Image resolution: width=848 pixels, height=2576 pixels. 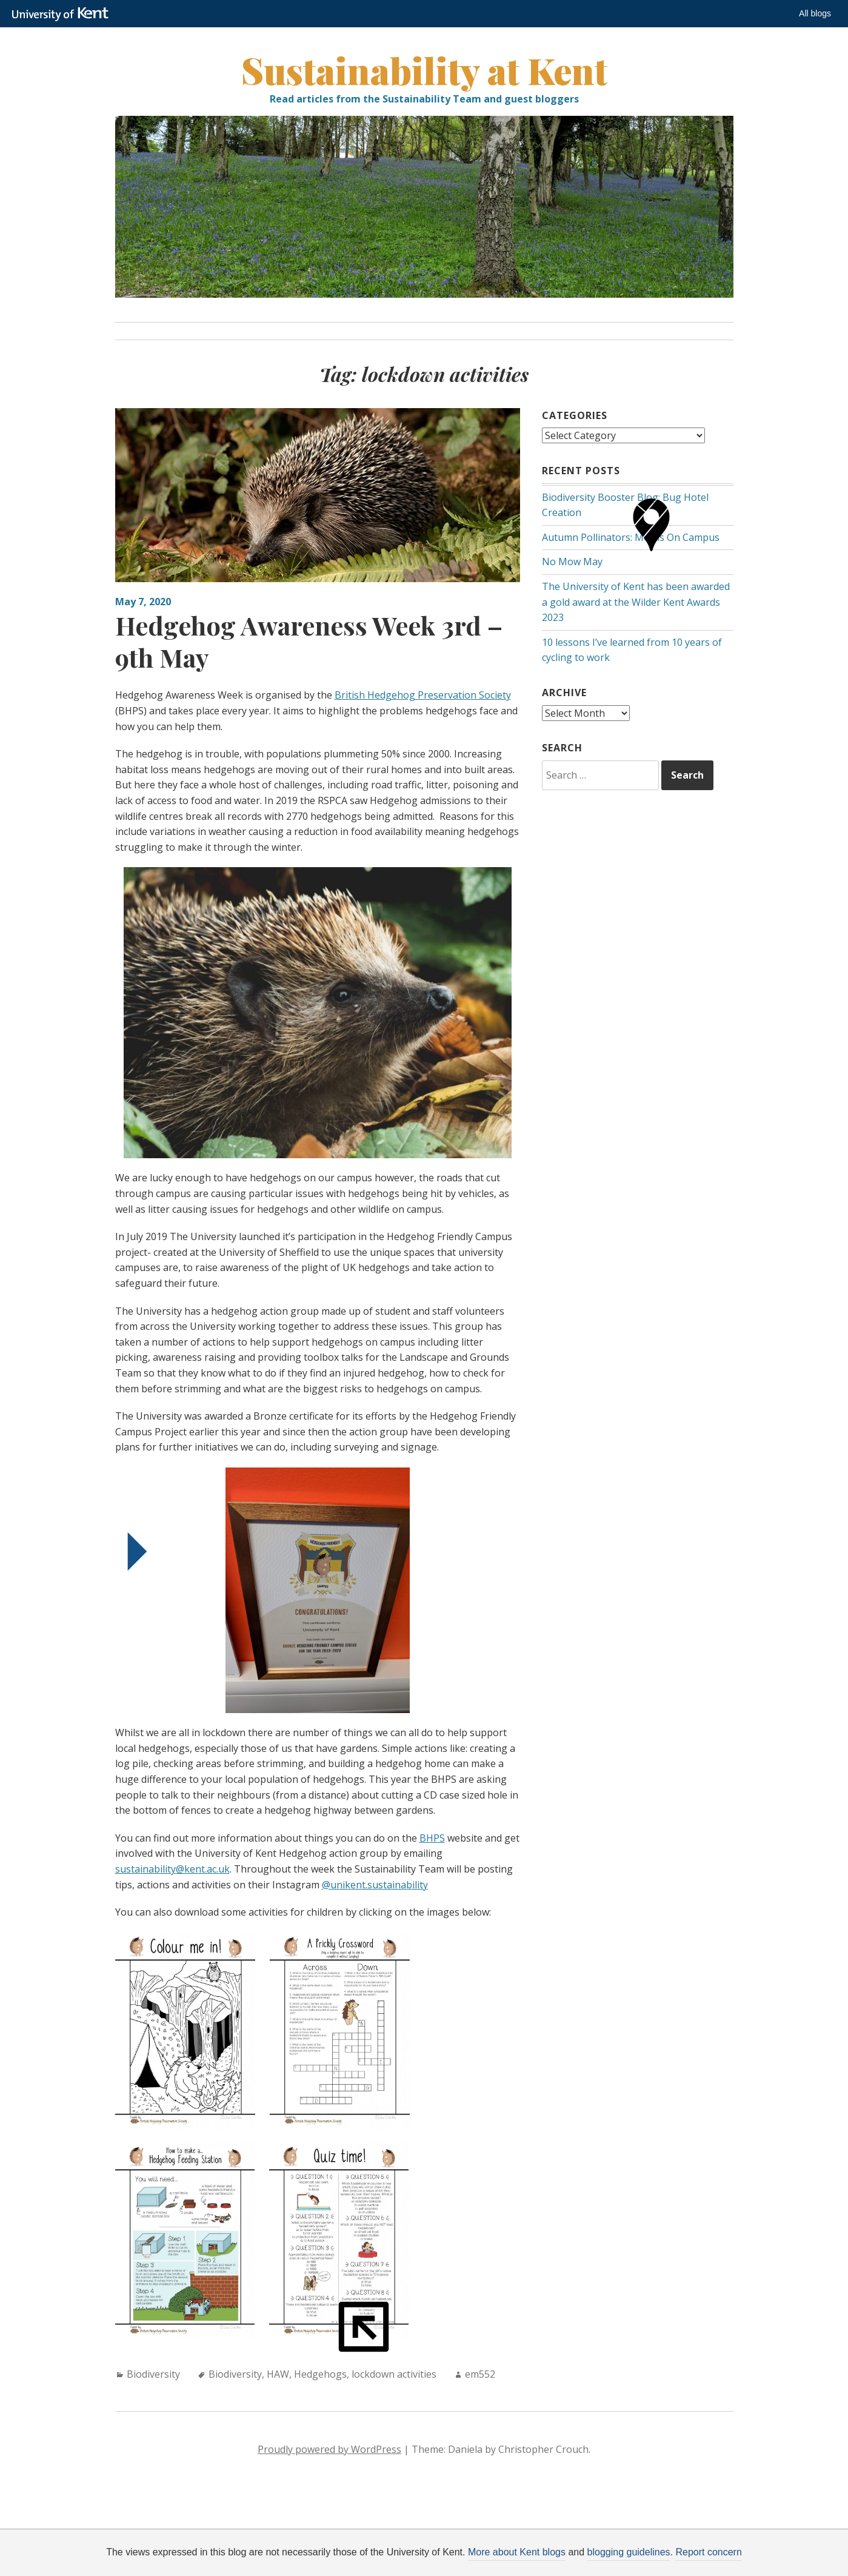 What do you see at coordinates (651, 525) in the screenshot?
I see `open Google Maps` at bounding box center [651, 525].